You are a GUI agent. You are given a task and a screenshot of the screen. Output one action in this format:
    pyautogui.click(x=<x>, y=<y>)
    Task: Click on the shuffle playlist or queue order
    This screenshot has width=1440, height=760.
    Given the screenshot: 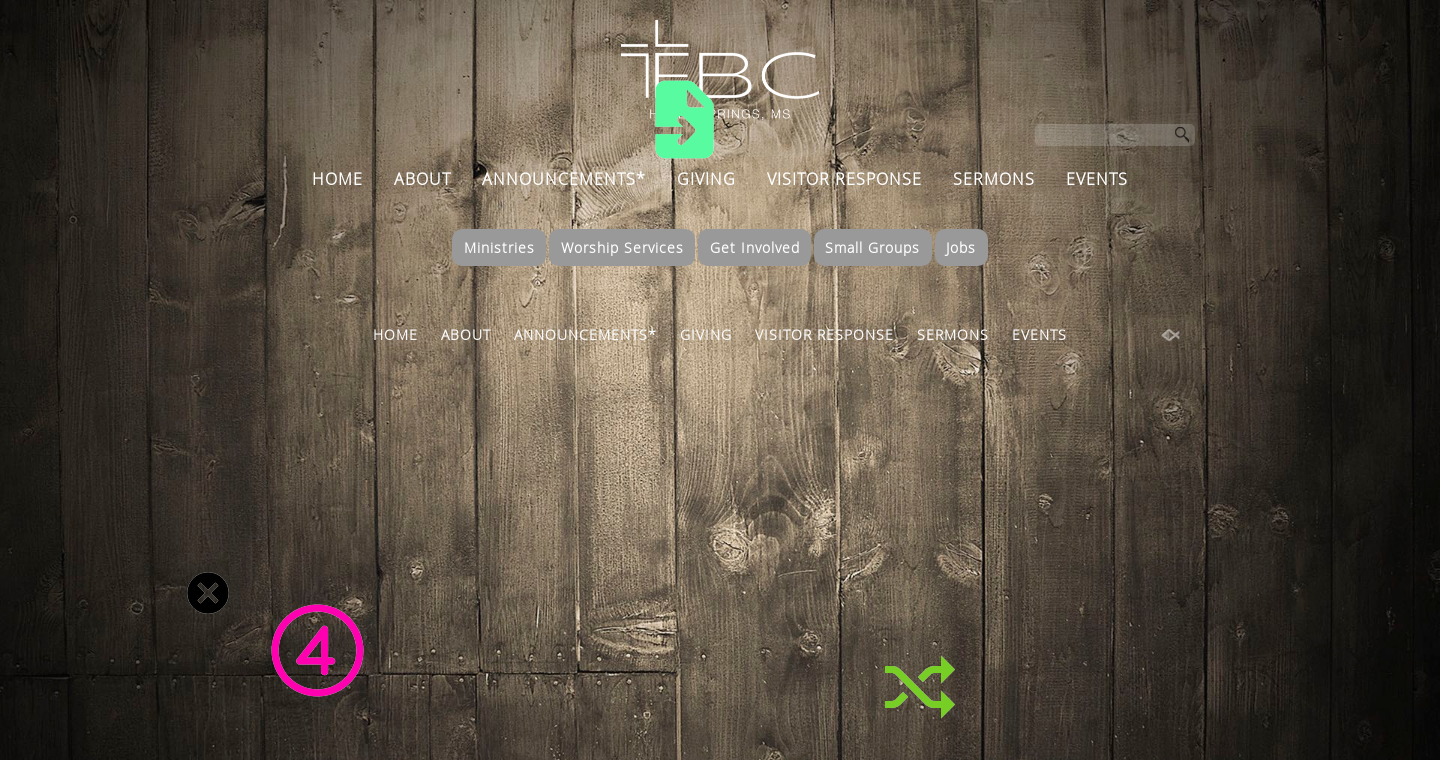 What is the action you would take?
    pyautogui.click(x=920, y=687)
    